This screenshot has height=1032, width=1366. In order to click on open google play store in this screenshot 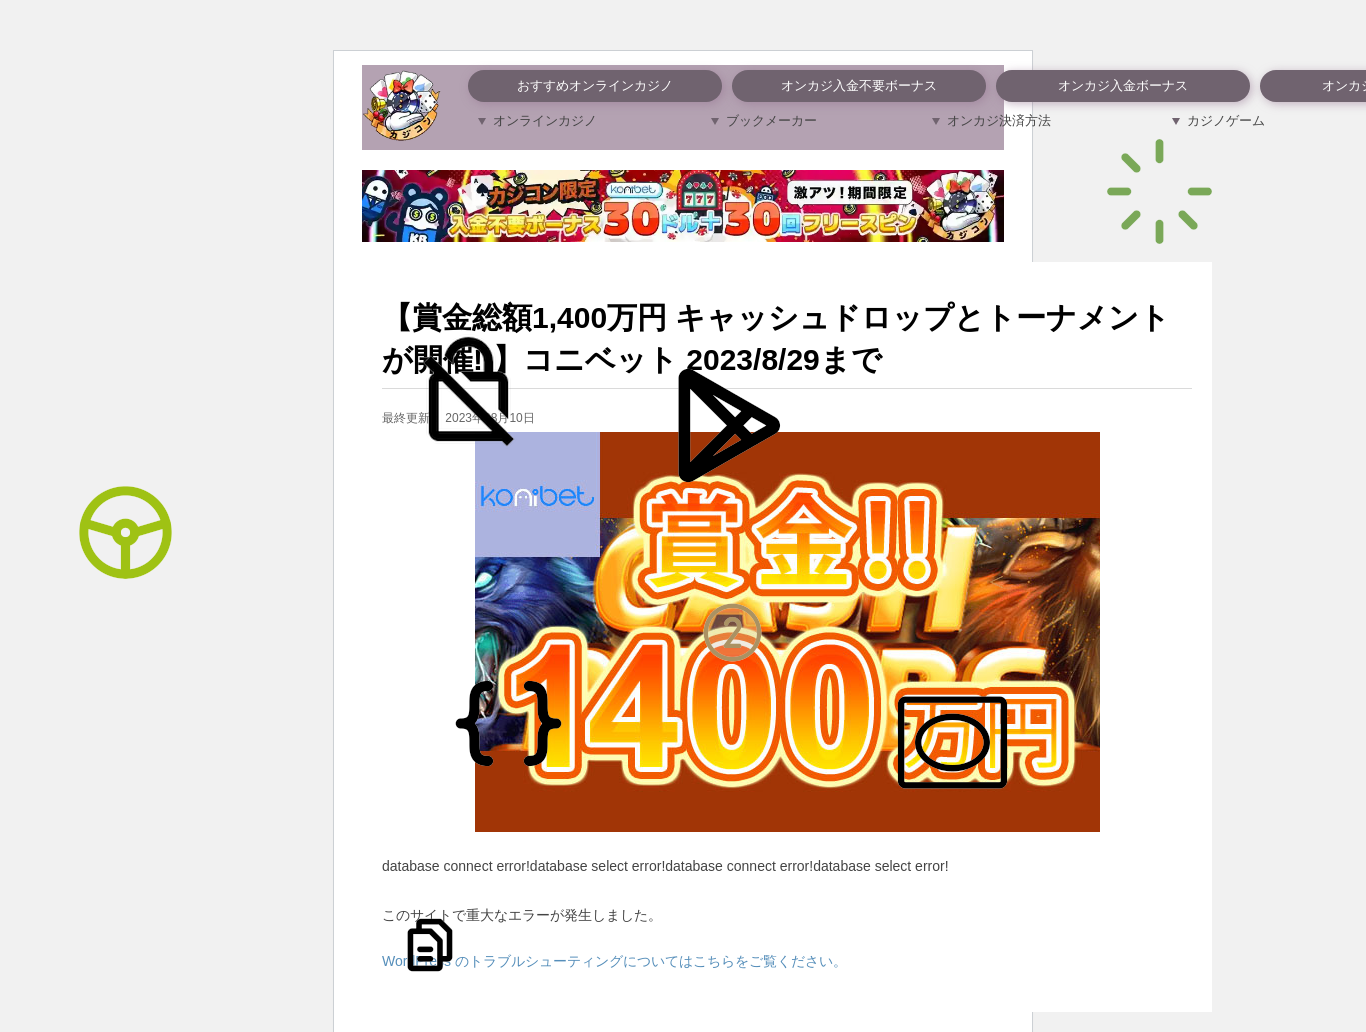, I will do `click(719, 425)`.